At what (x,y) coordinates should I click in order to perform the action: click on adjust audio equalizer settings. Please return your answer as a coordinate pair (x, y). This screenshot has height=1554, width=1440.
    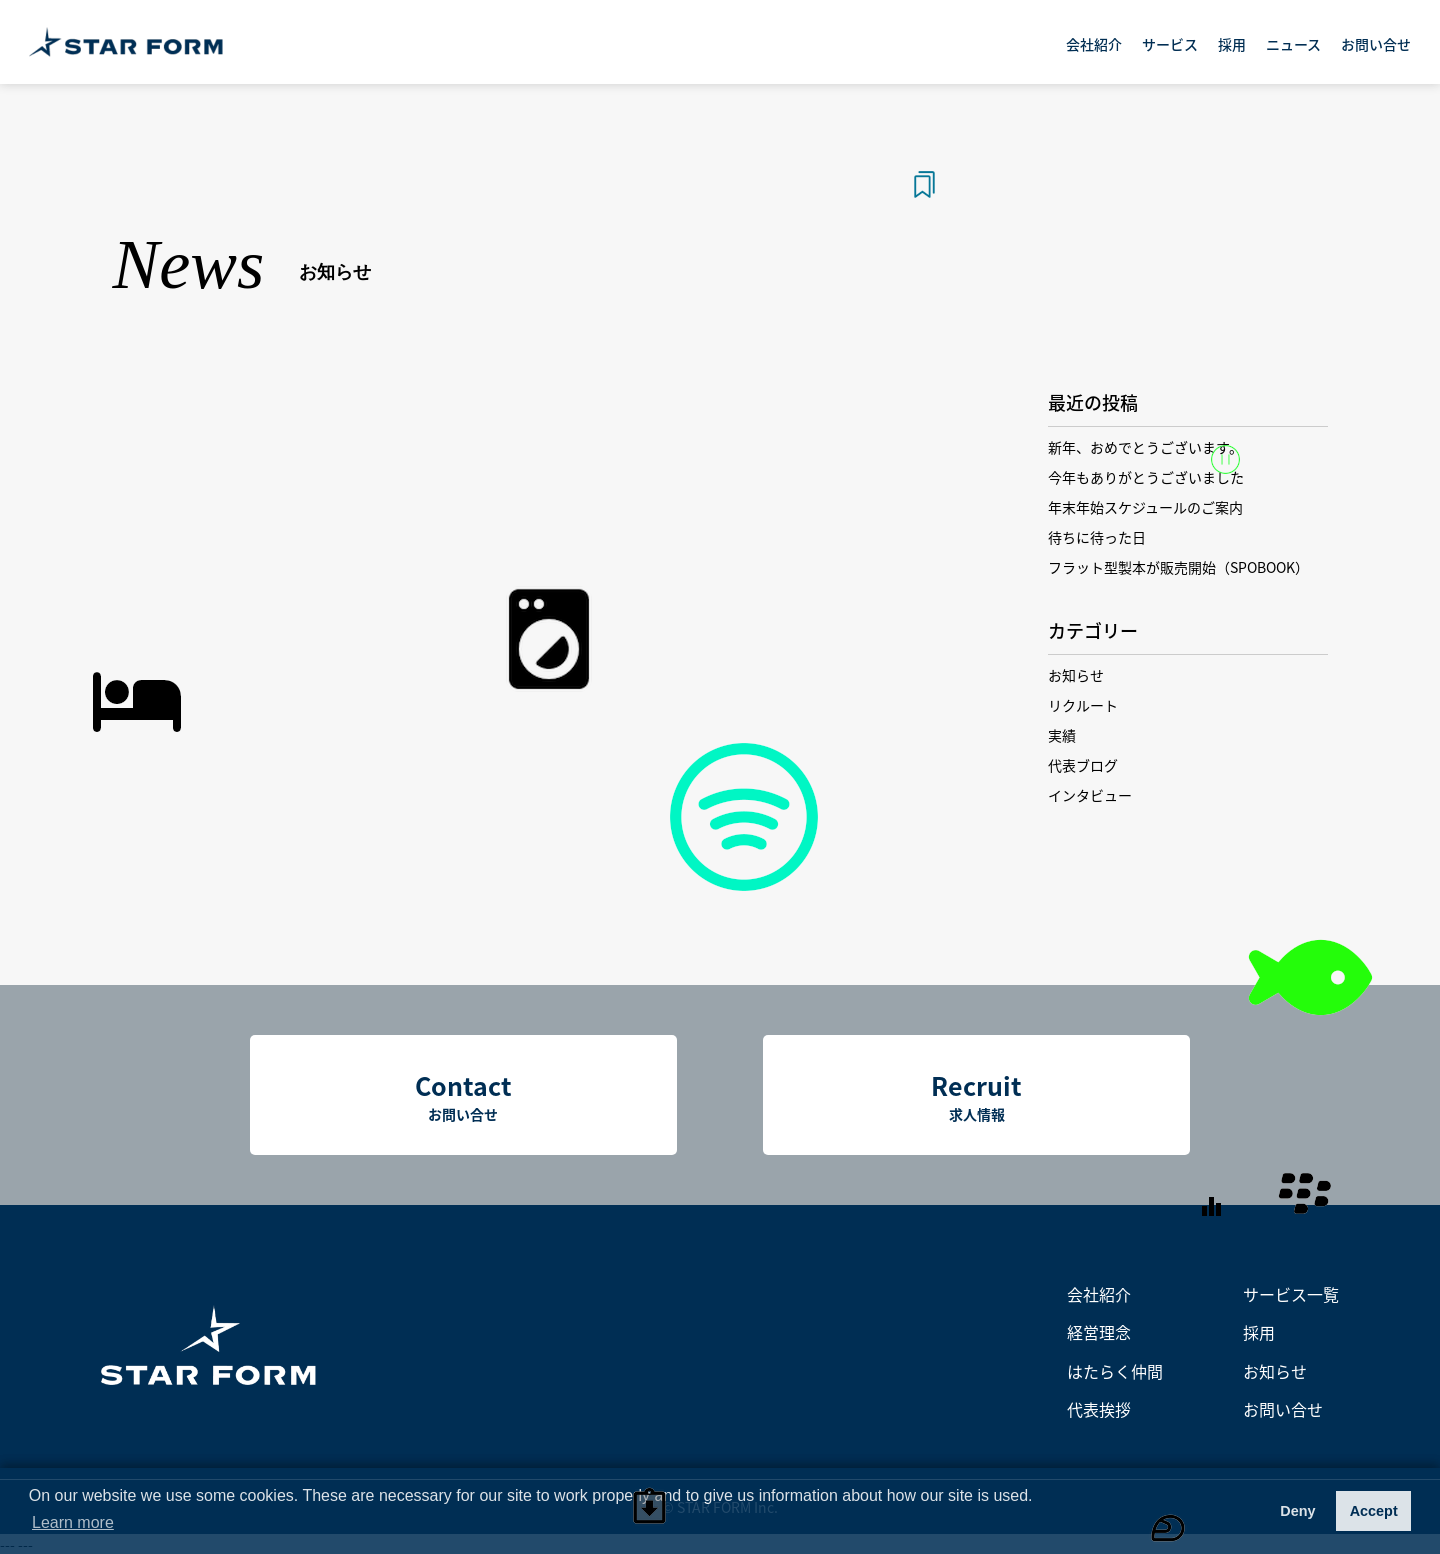
    Looking at the image, I should click on (1211, 1206).